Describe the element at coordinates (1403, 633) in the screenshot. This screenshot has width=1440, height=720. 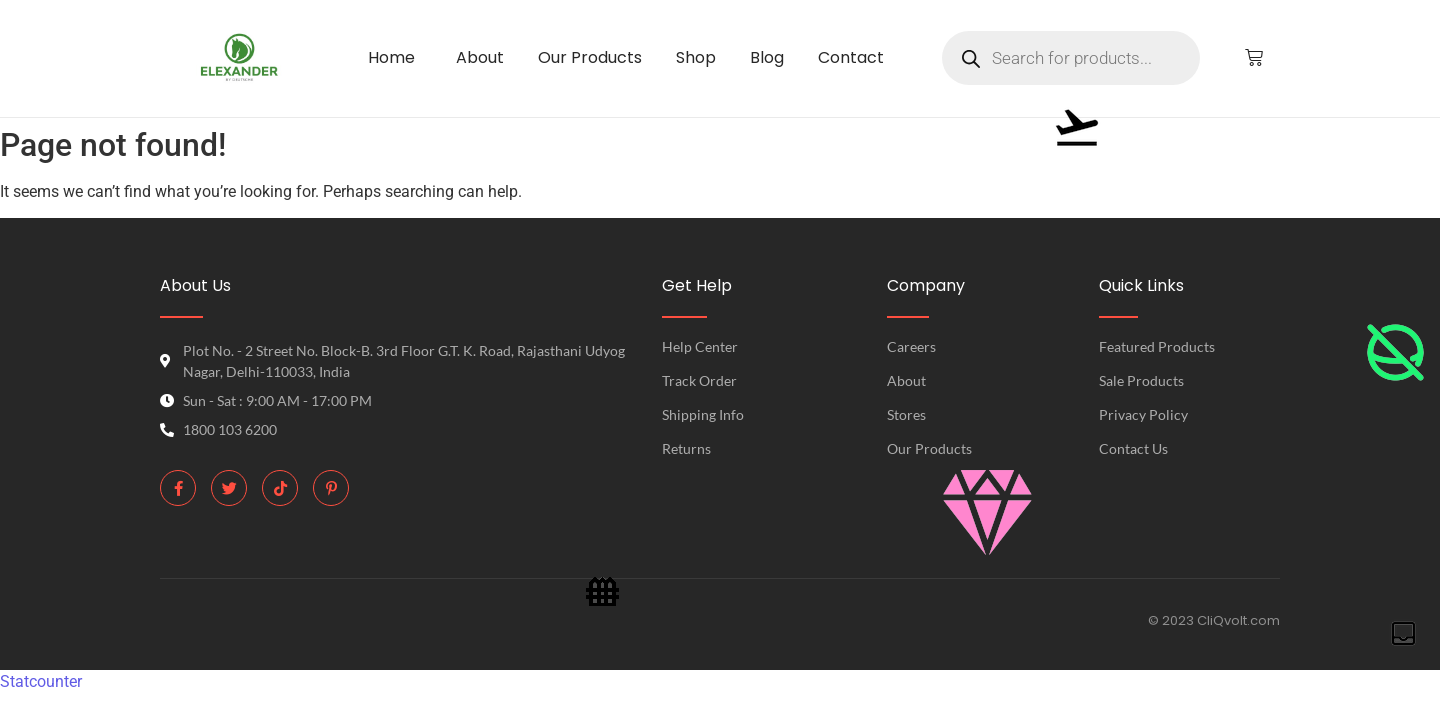
I see `access your inbox` at that location.